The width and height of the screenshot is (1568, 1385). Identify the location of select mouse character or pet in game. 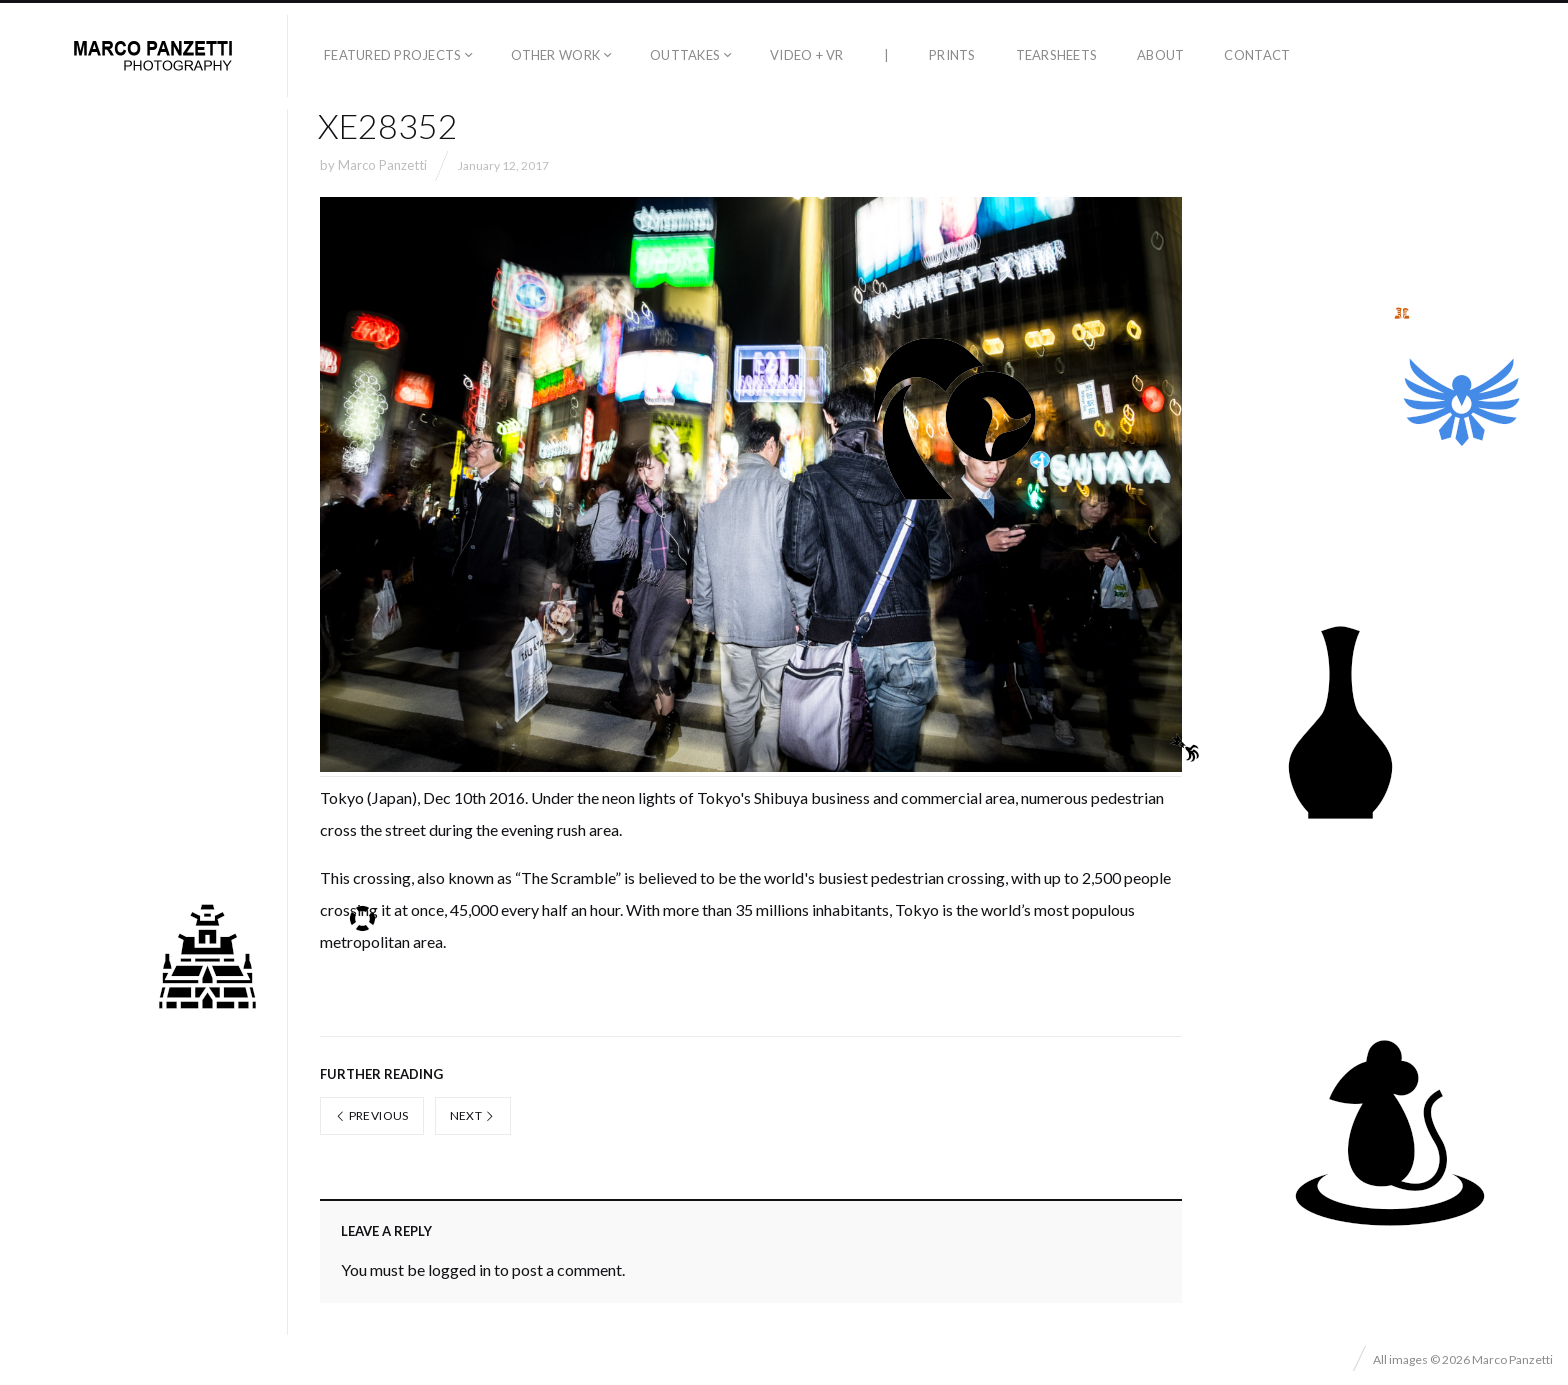
(1390, 1132).